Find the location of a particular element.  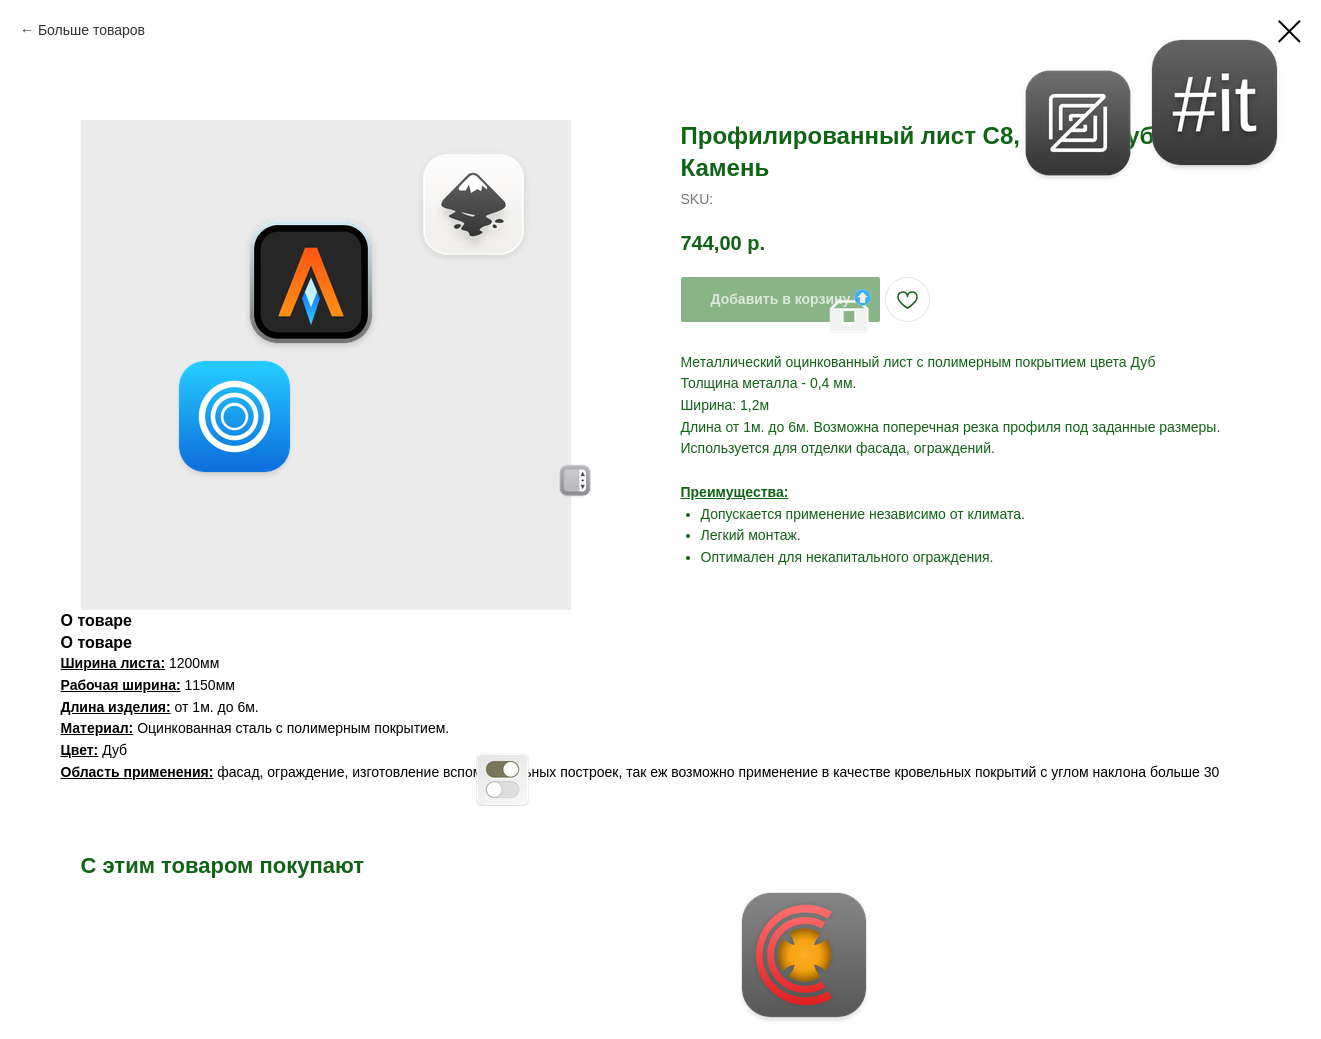

open inkscape vector graphics editor is located at coordinates (473, 204).